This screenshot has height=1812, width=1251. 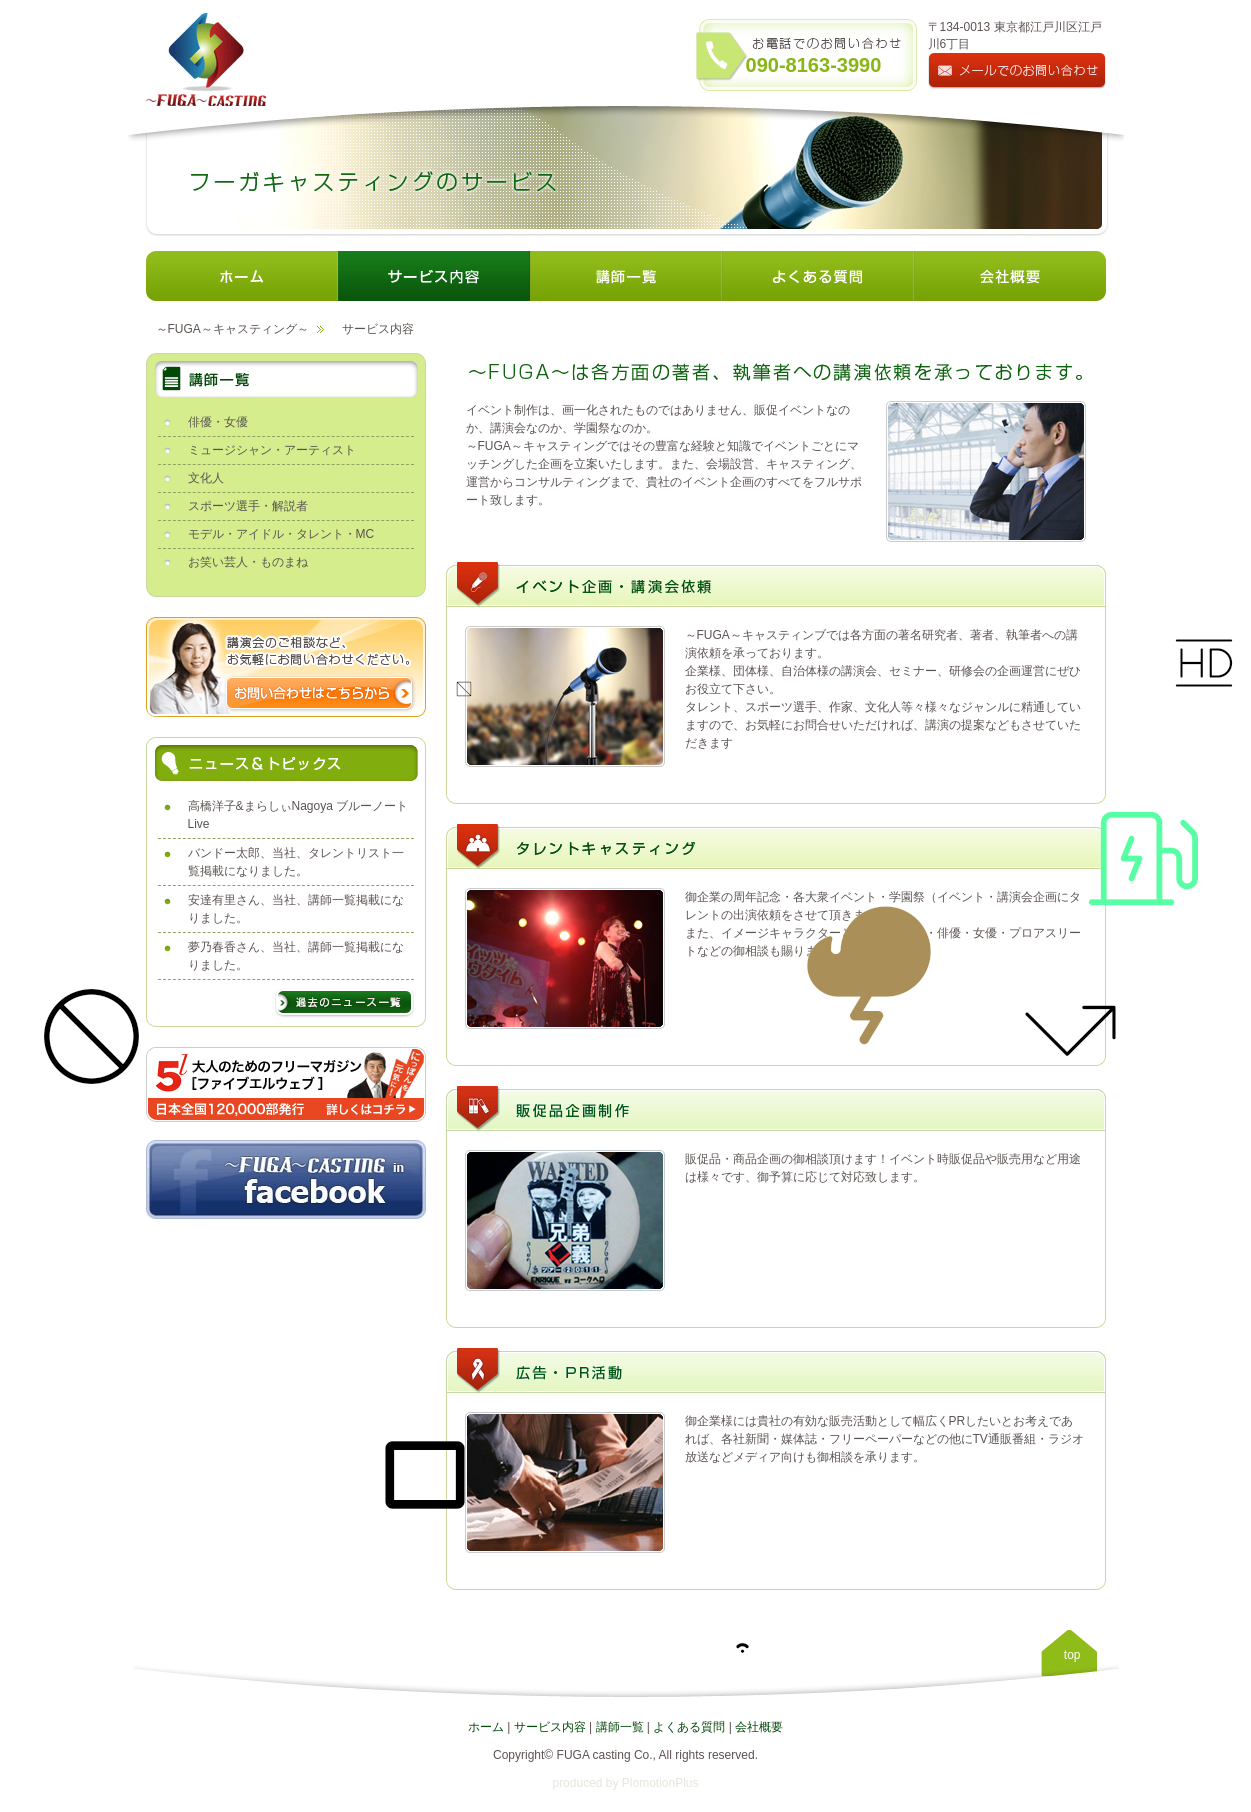 What do you see at coordinates (1139, 858) in the screenshot?
I see `find nearby electric vehicle charging stations` at bounding box center [1139, 858].